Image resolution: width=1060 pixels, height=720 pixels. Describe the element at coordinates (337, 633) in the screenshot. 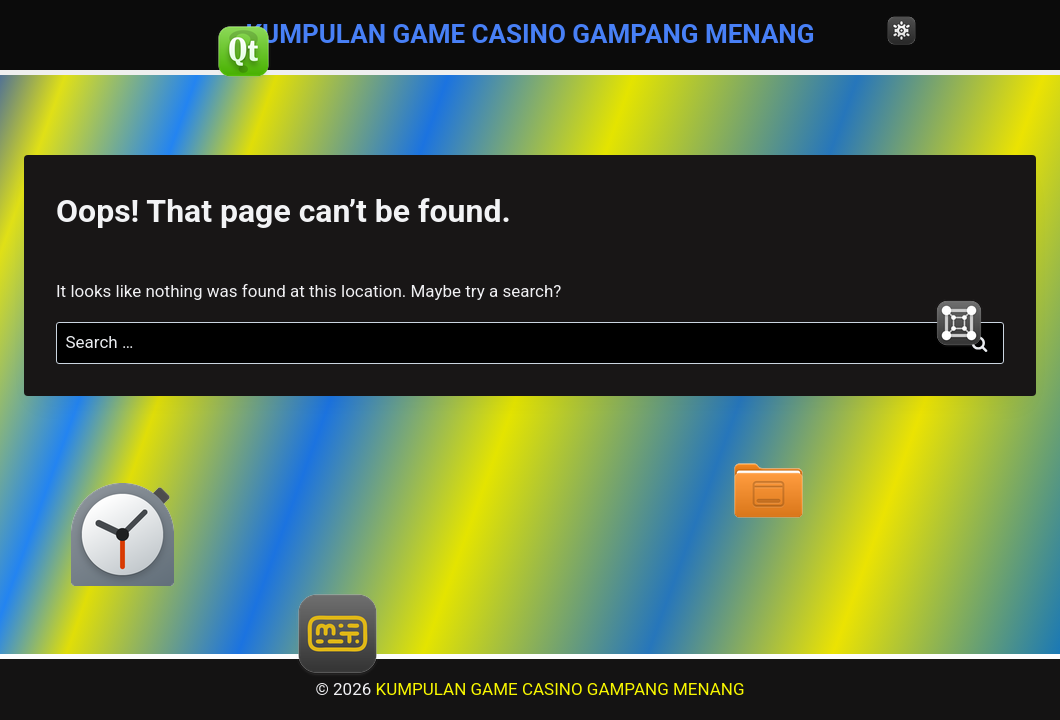

I see `open monkeytype typing test app` at that location.